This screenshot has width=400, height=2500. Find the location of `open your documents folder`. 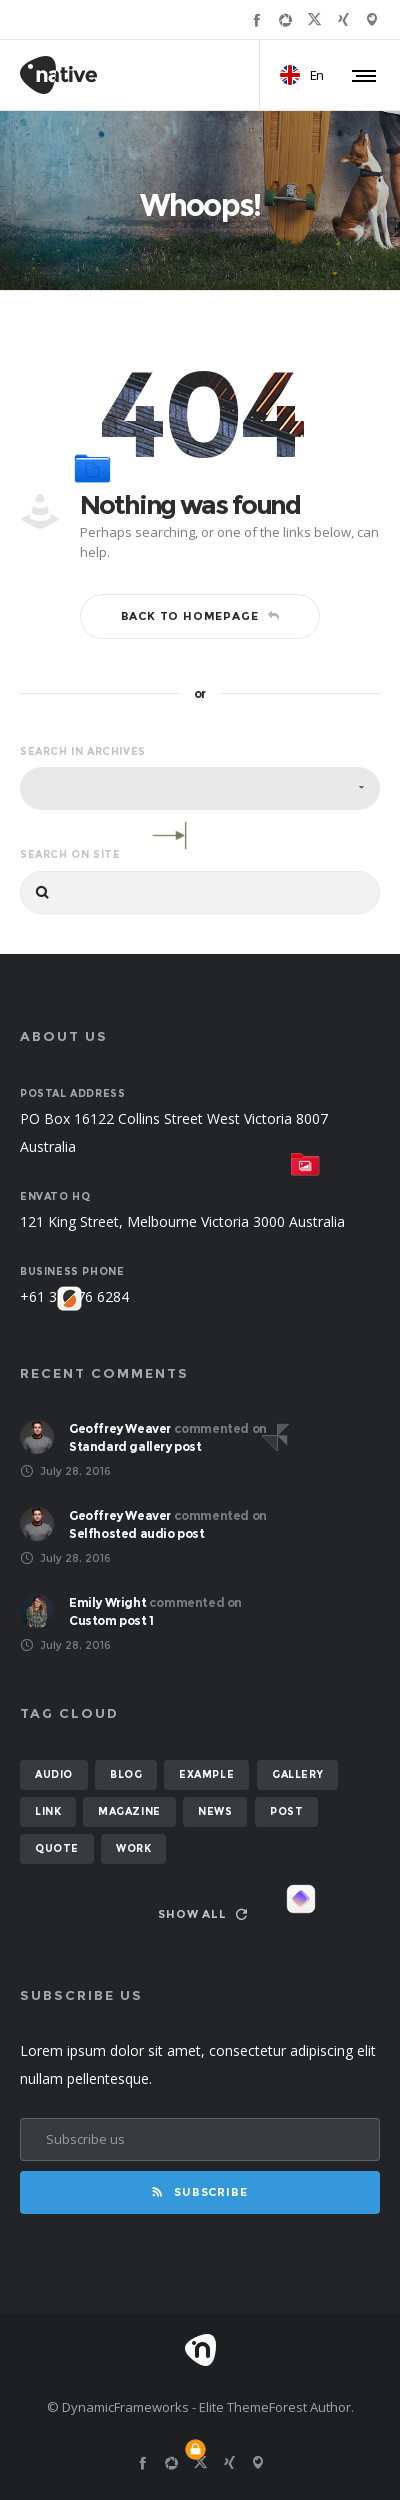

open your documents folder is located at coordinates (92, 468).